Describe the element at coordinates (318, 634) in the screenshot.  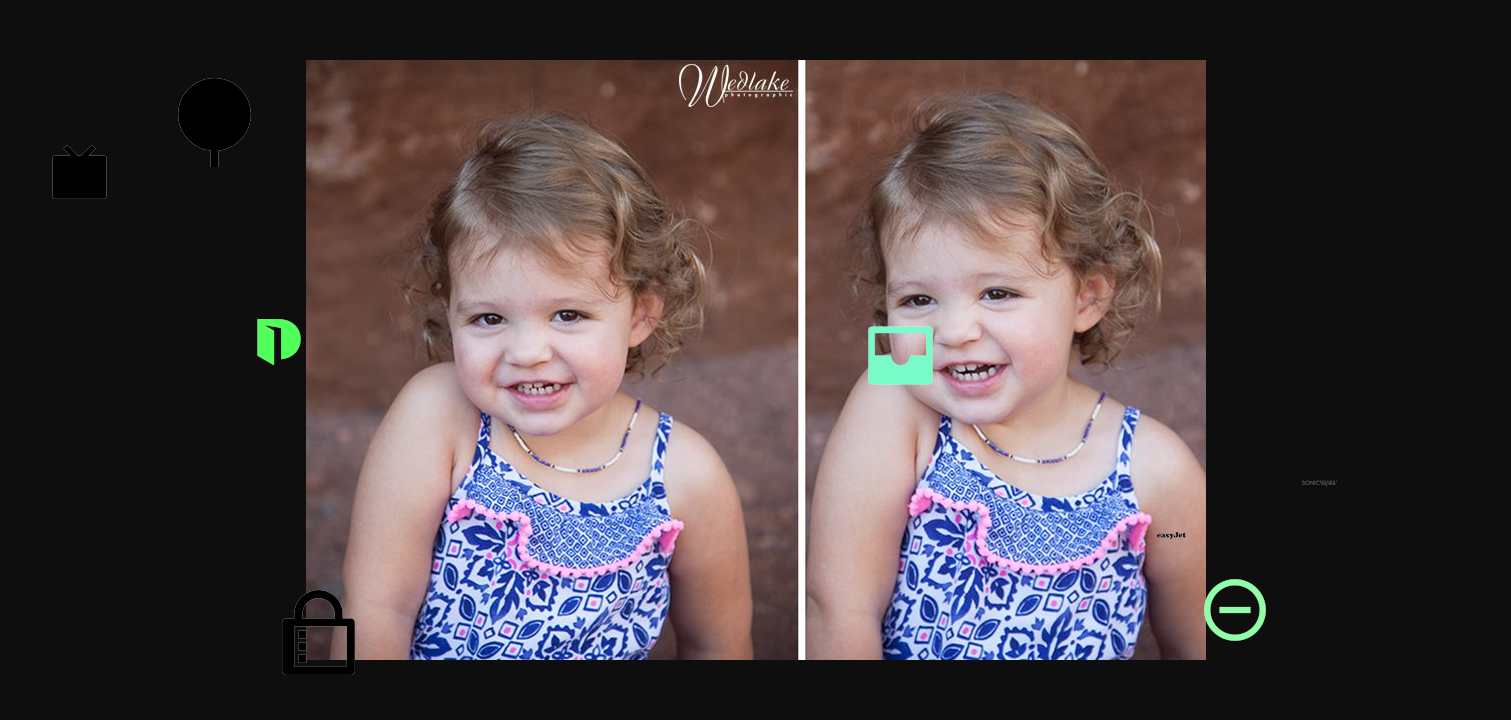
I see `indicates a private git repository` at that location.